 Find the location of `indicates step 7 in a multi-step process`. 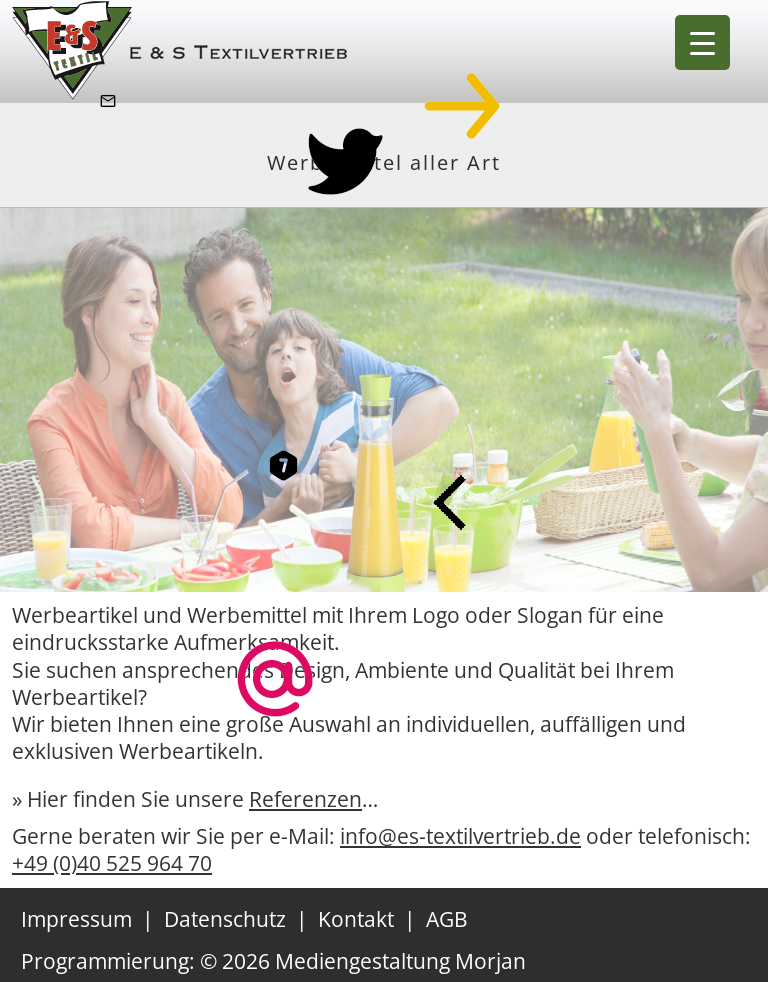

indicates step 7 in a multi-step process is located at coordinates (283, 465).